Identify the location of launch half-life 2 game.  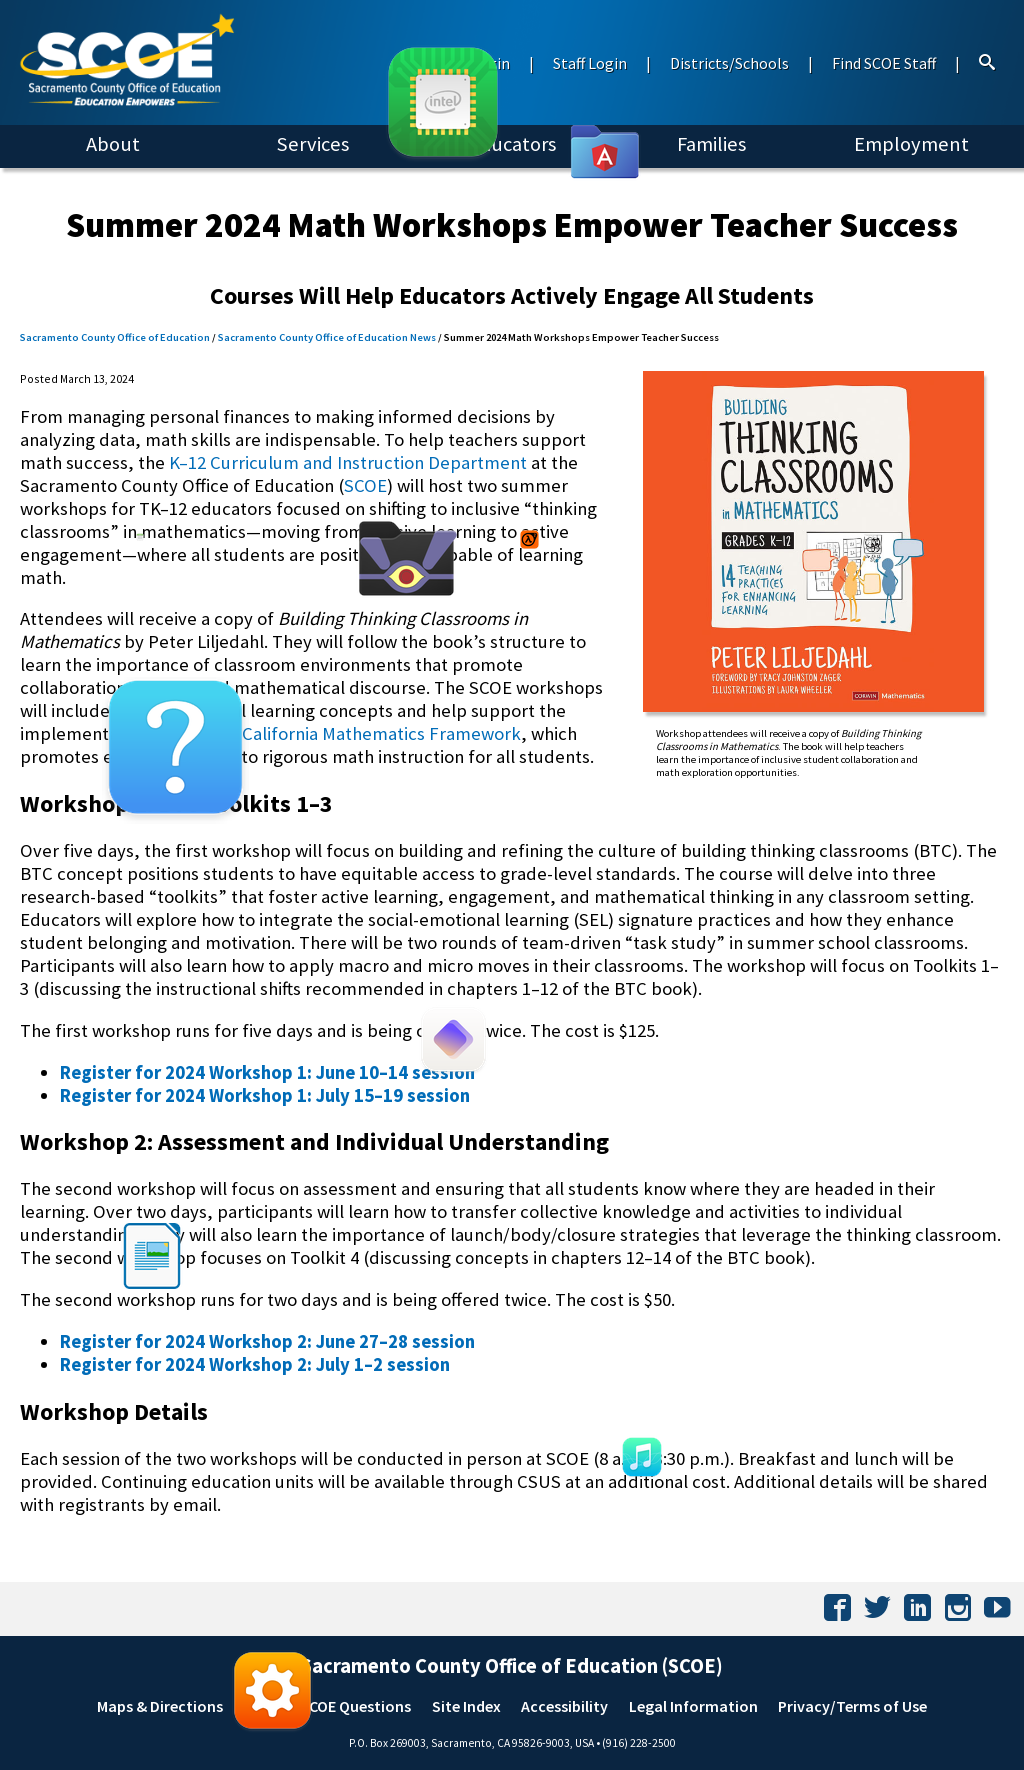
(529, 539).